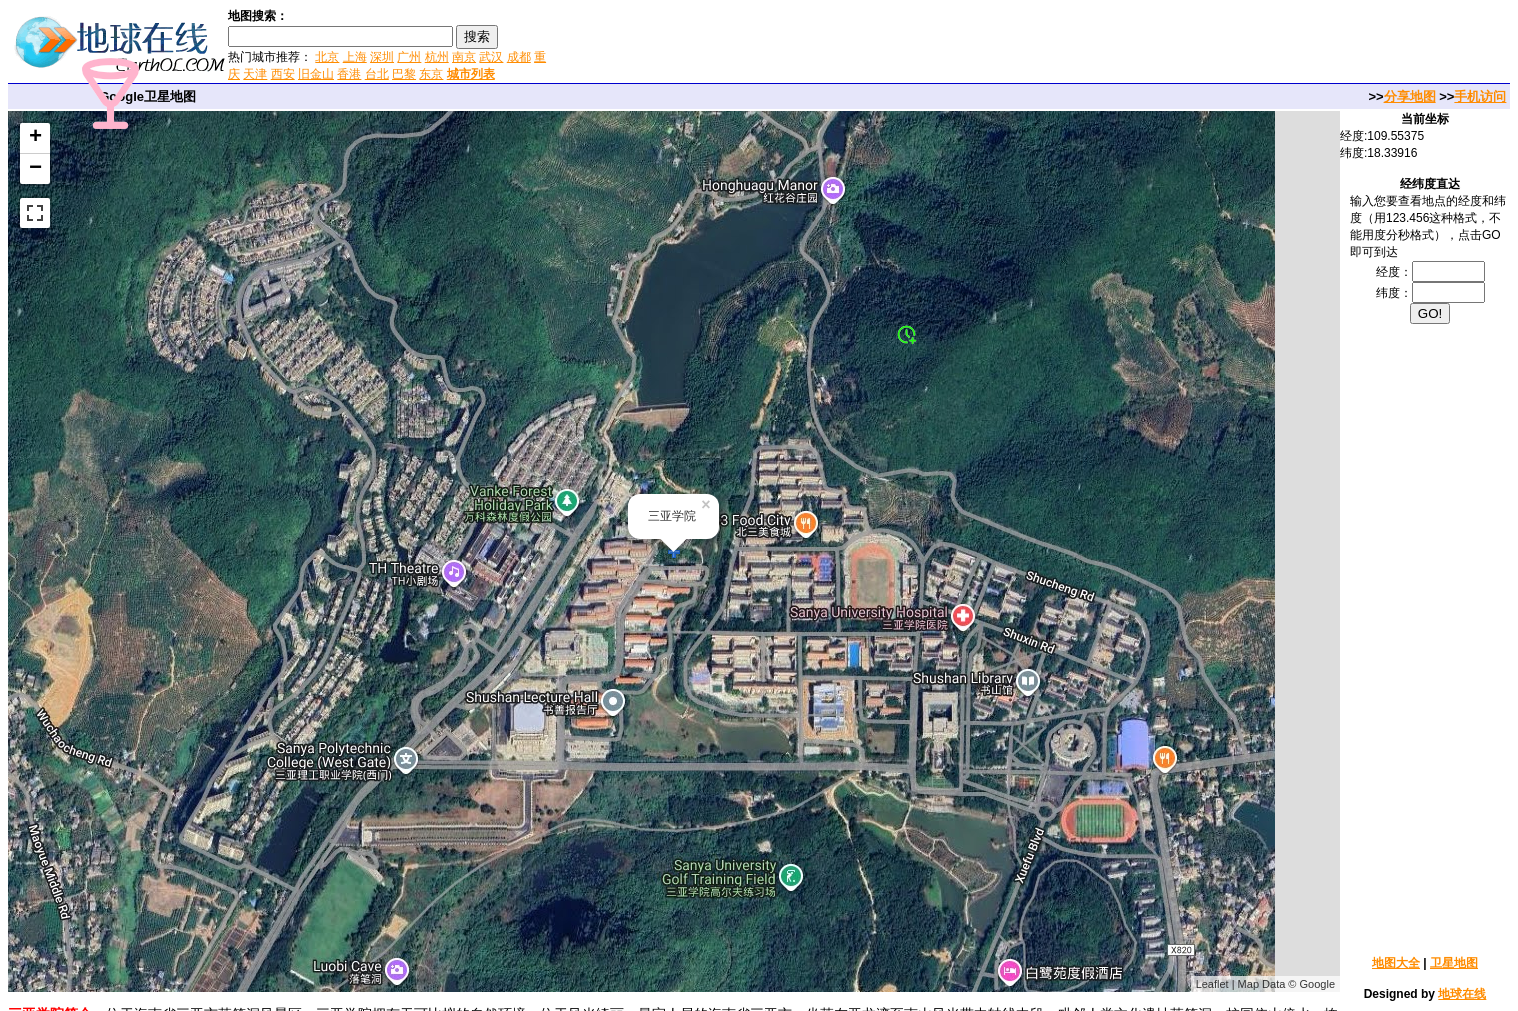  Describe the element at coordinates (906, 334) in the screenshot. I see `add a new timer or alarm` at that location.